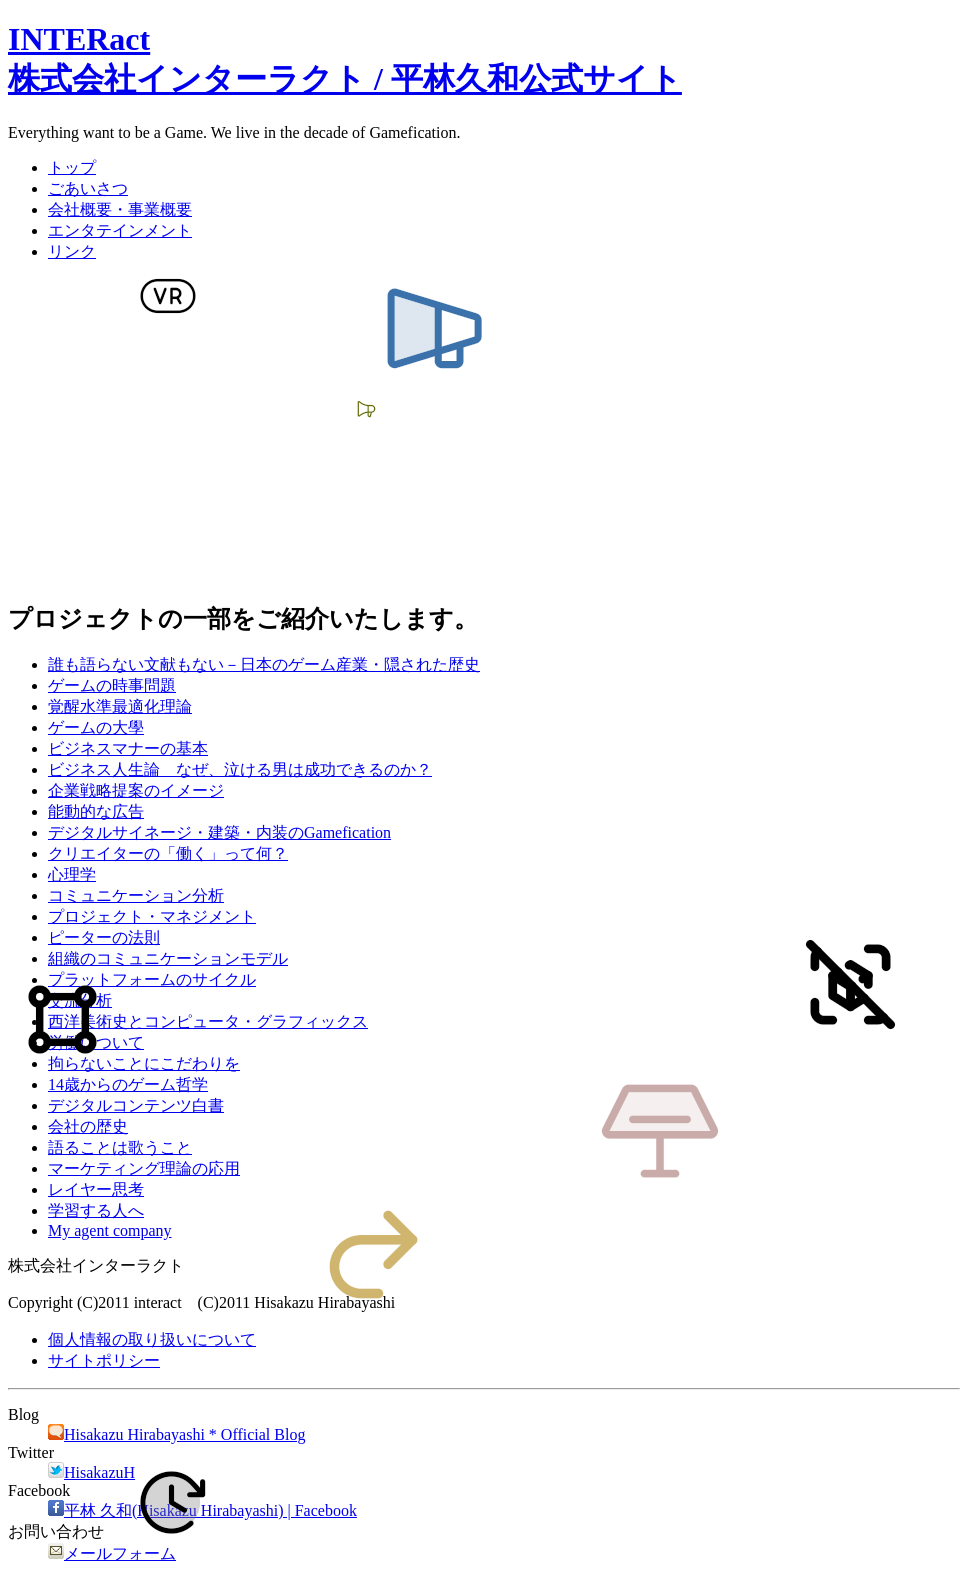 This screenshot has height=1581, width=968. I want to click on redo or restore to a previous state, so click(171, 1502).